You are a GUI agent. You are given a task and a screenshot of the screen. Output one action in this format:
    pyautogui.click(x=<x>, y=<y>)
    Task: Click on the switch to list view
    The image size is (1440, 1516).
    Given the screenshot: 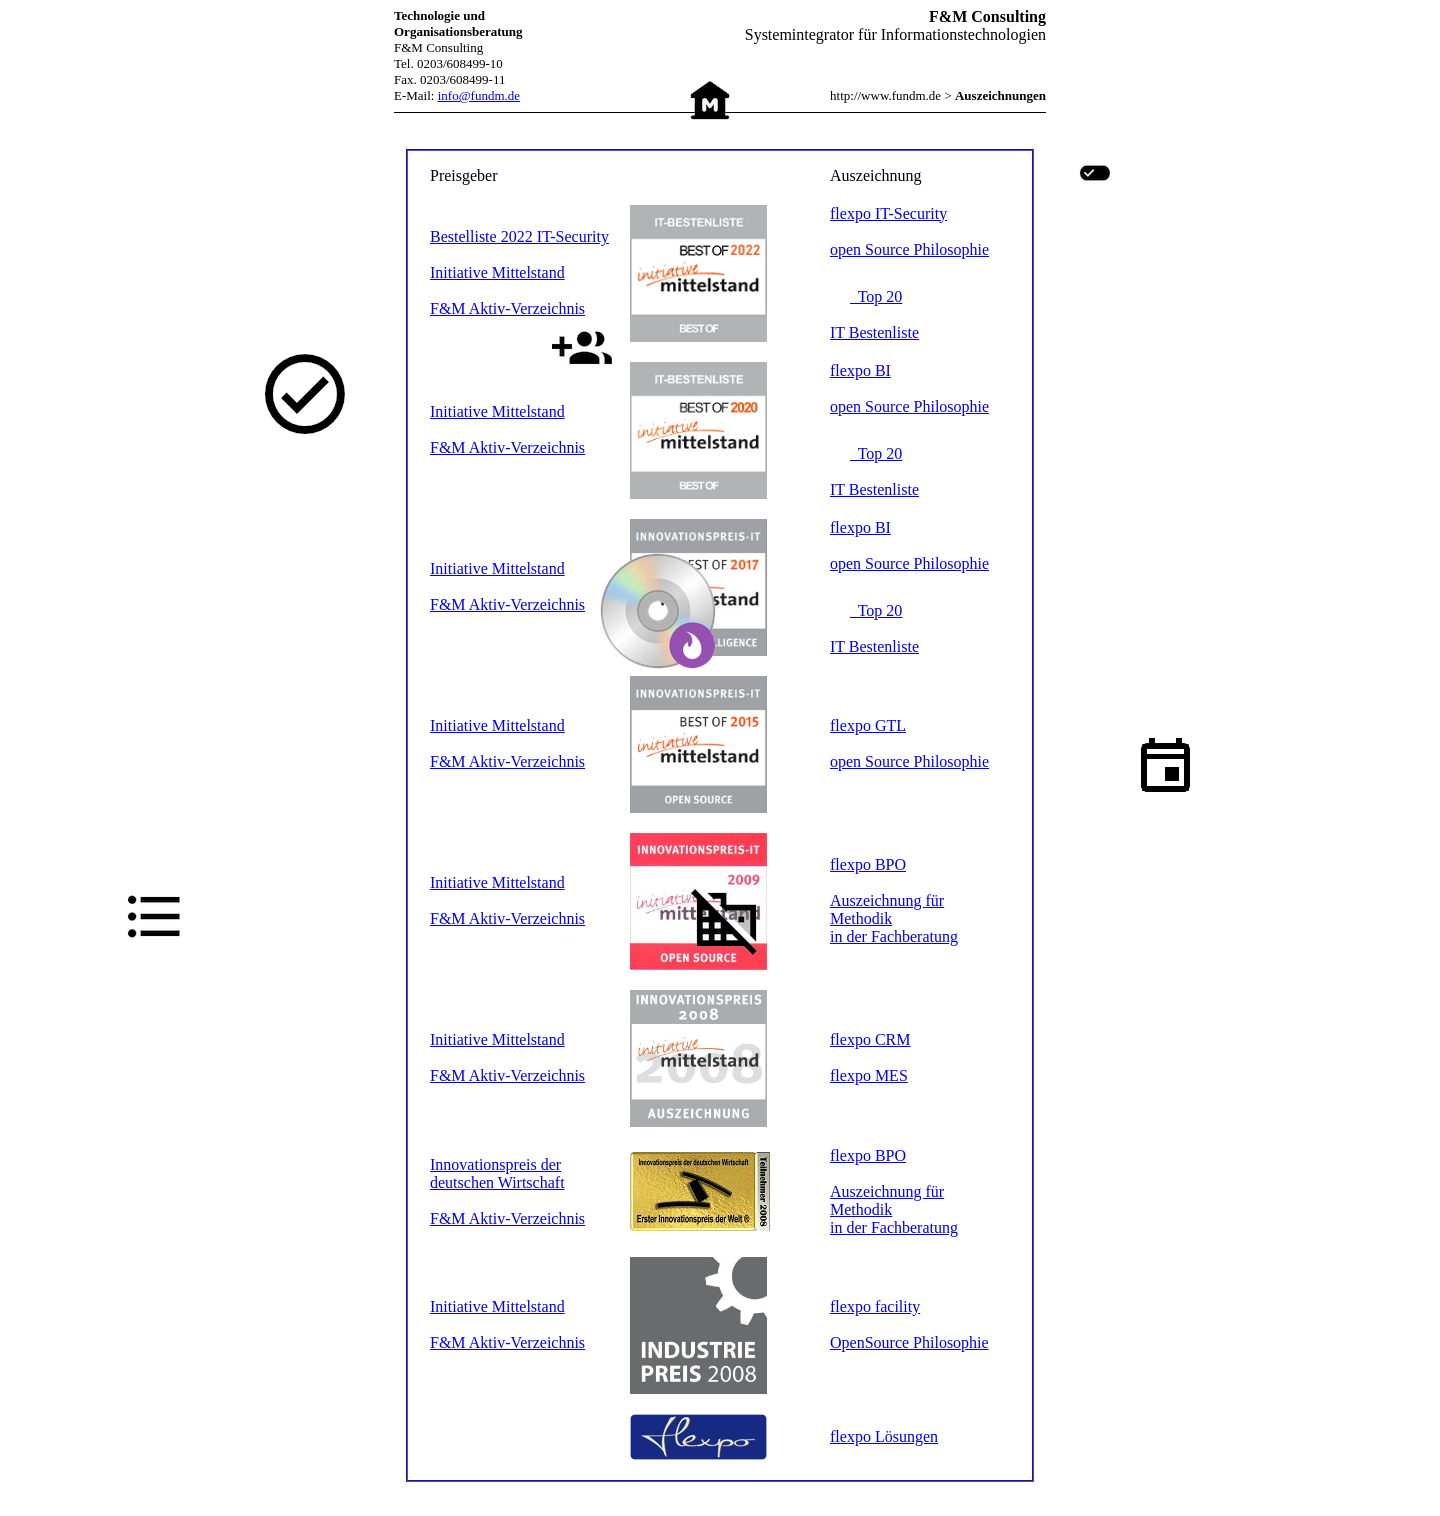 What is the action you would take?
    pyautogui.click(x=154, y=916)
    